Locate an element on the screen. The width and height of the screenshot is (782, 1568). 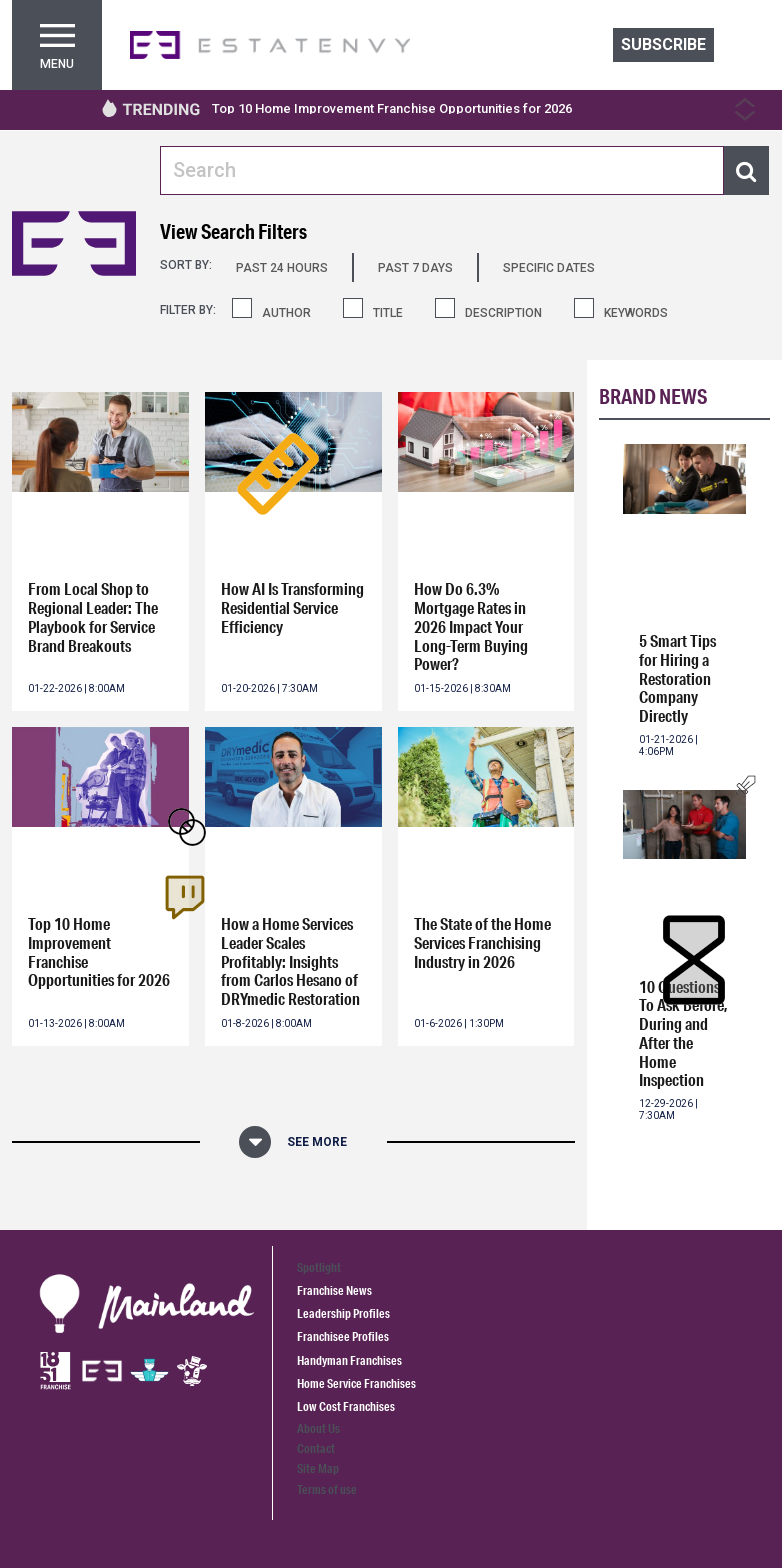
intersect or merge two shapes is located at coordinates (187, 827).